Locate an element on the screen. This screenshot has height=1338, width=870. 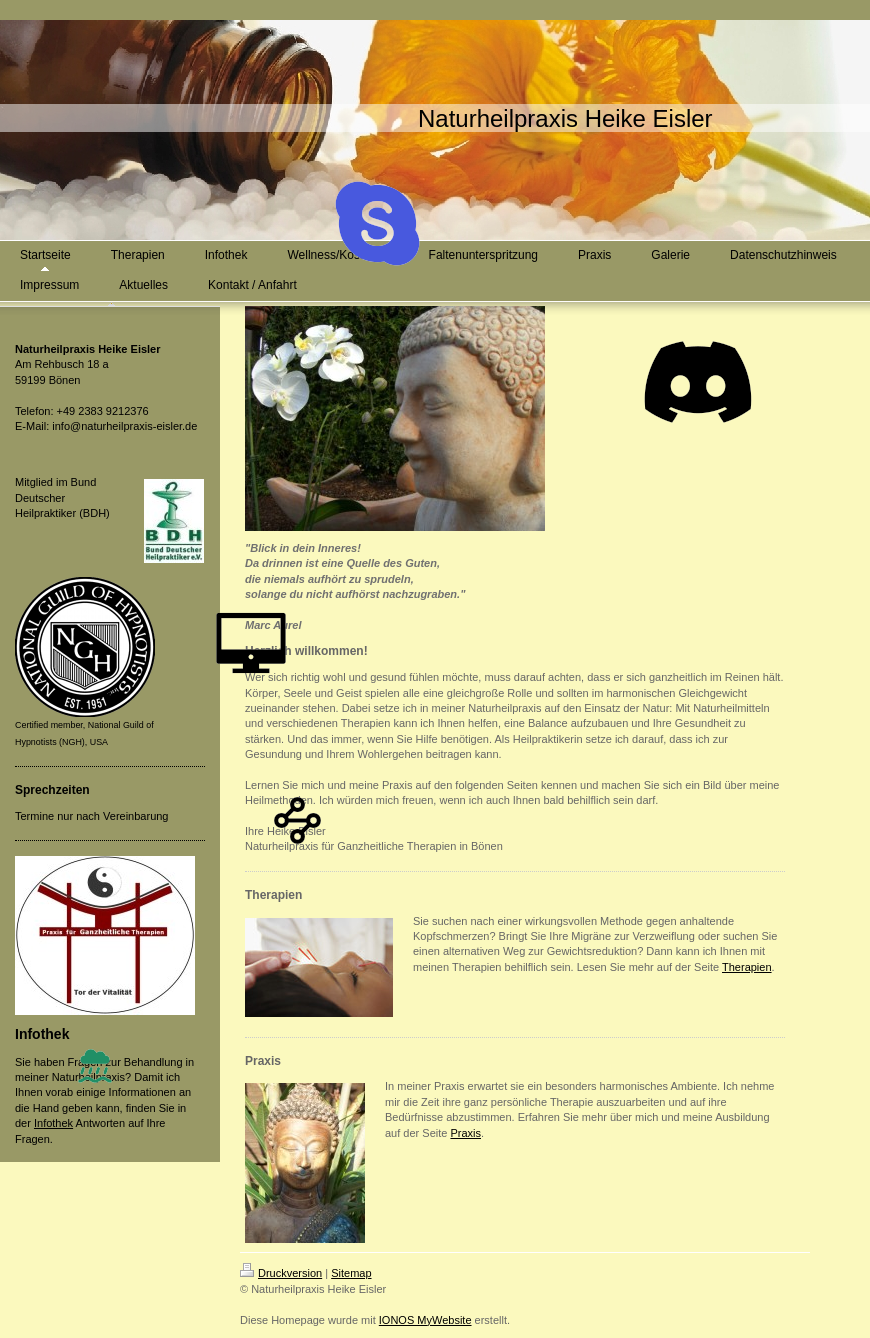
view route waypoints or path nodes is located at coordinates (297, 820).